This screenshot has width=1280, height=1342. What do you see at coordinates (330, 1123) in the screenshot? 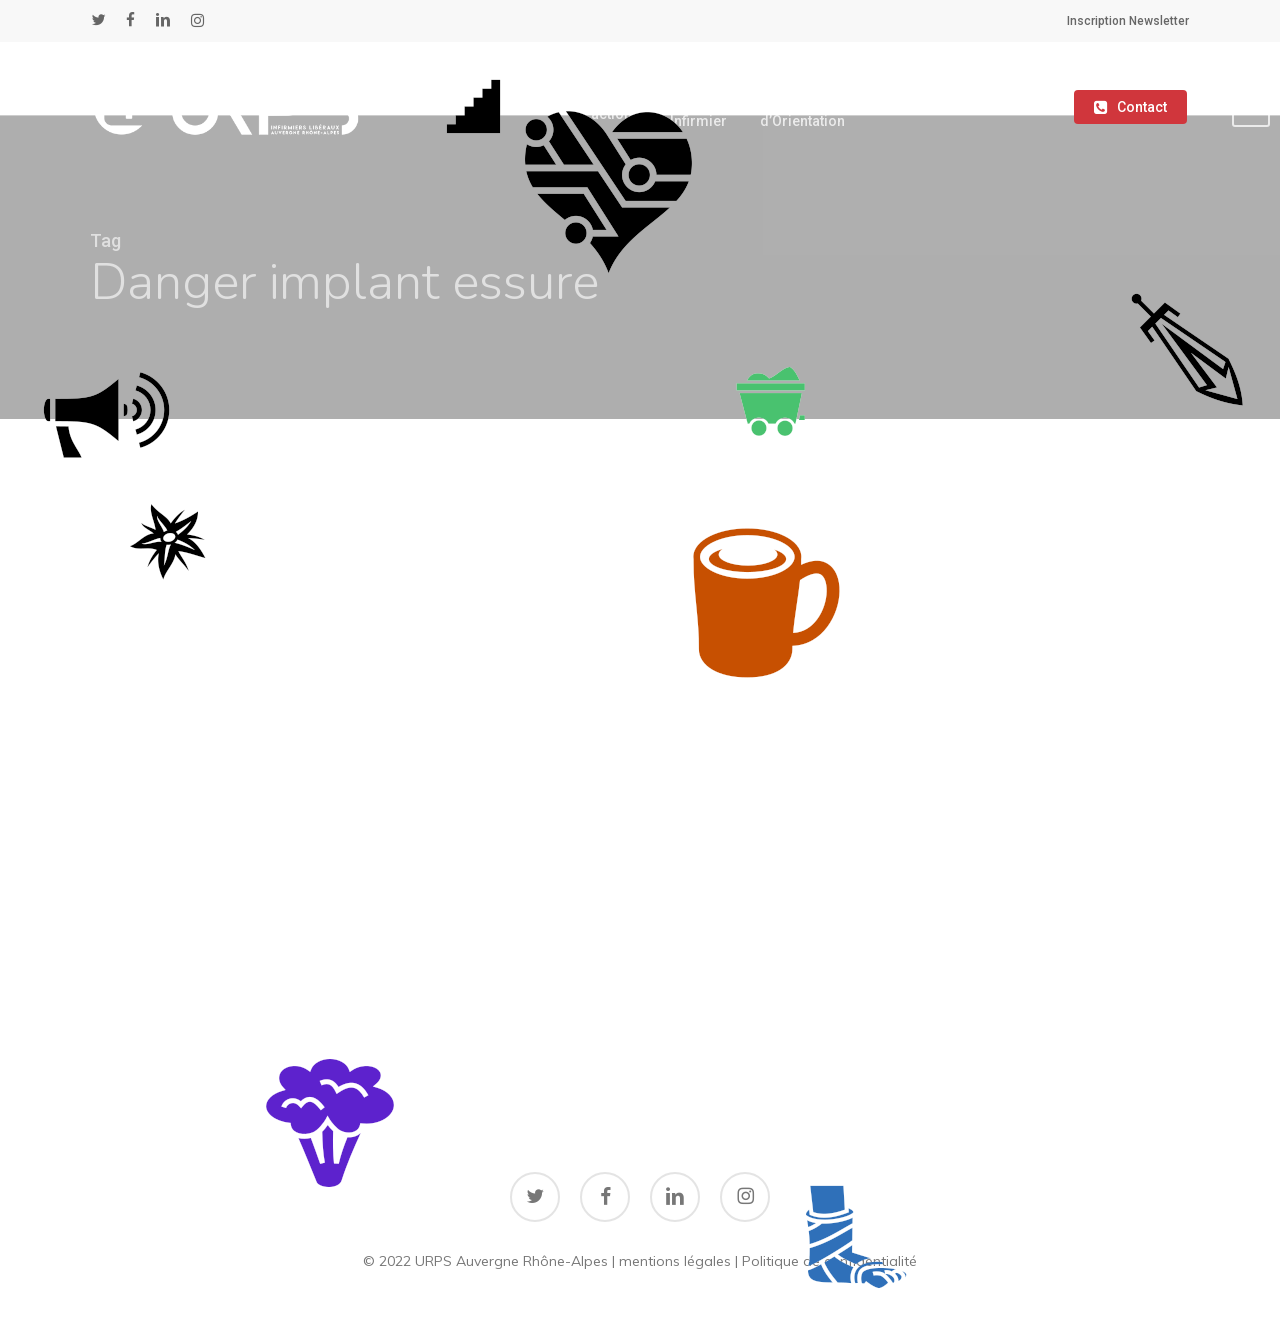
I see `select broccoli as an ingredient` at bounding box center [330, 1123].